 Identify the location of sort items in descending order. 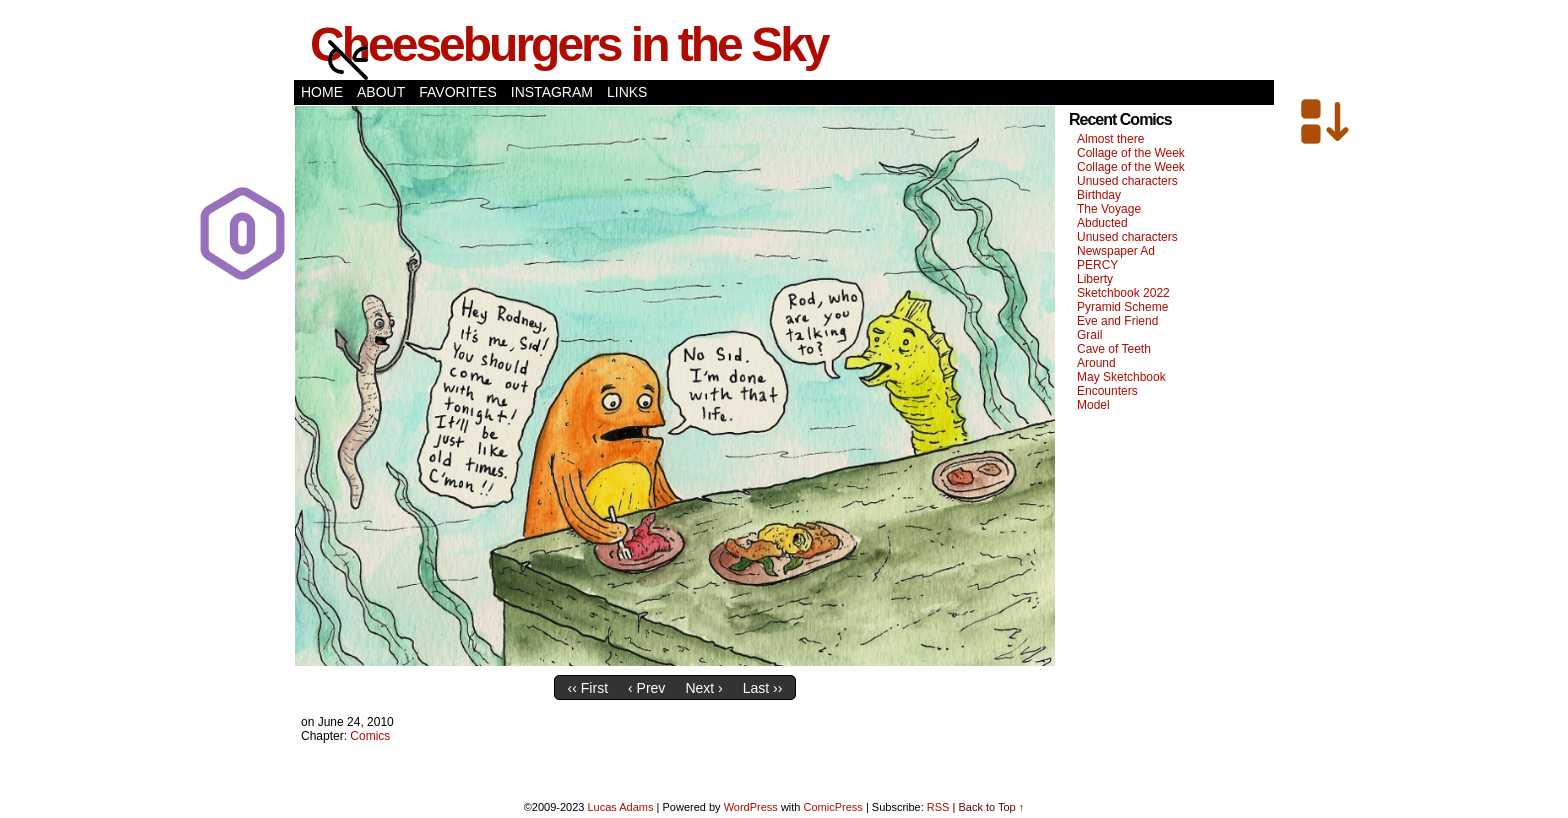
(1323, 121).